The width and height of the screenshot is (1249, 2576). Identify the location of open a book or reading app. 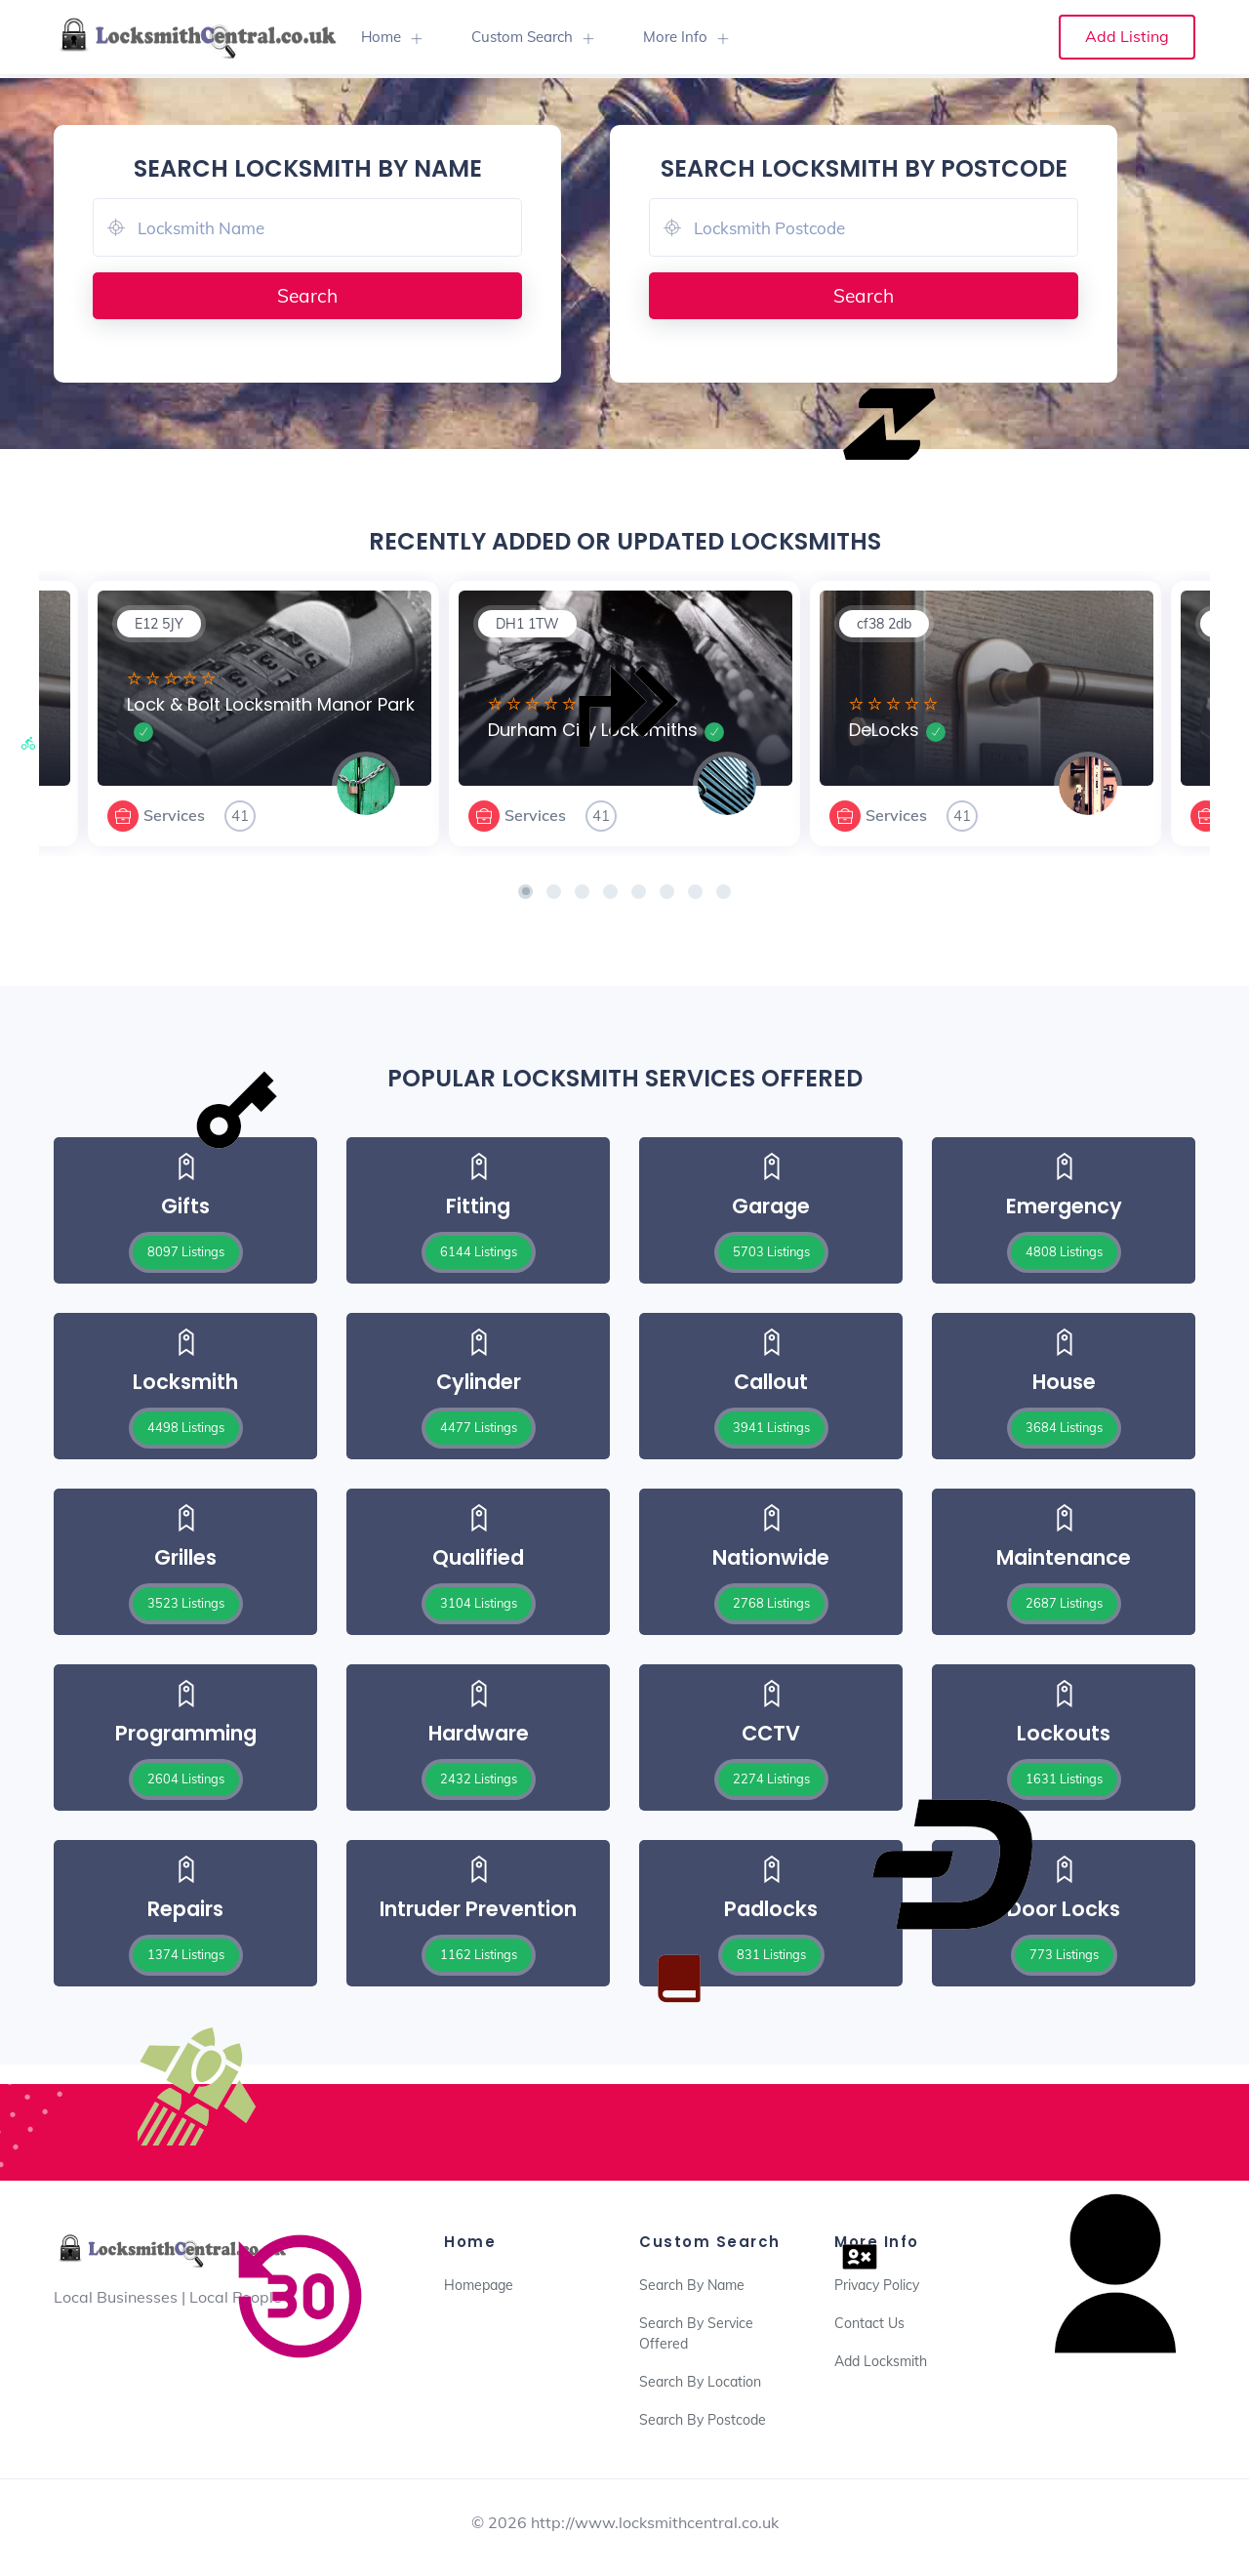
(679, 1979).